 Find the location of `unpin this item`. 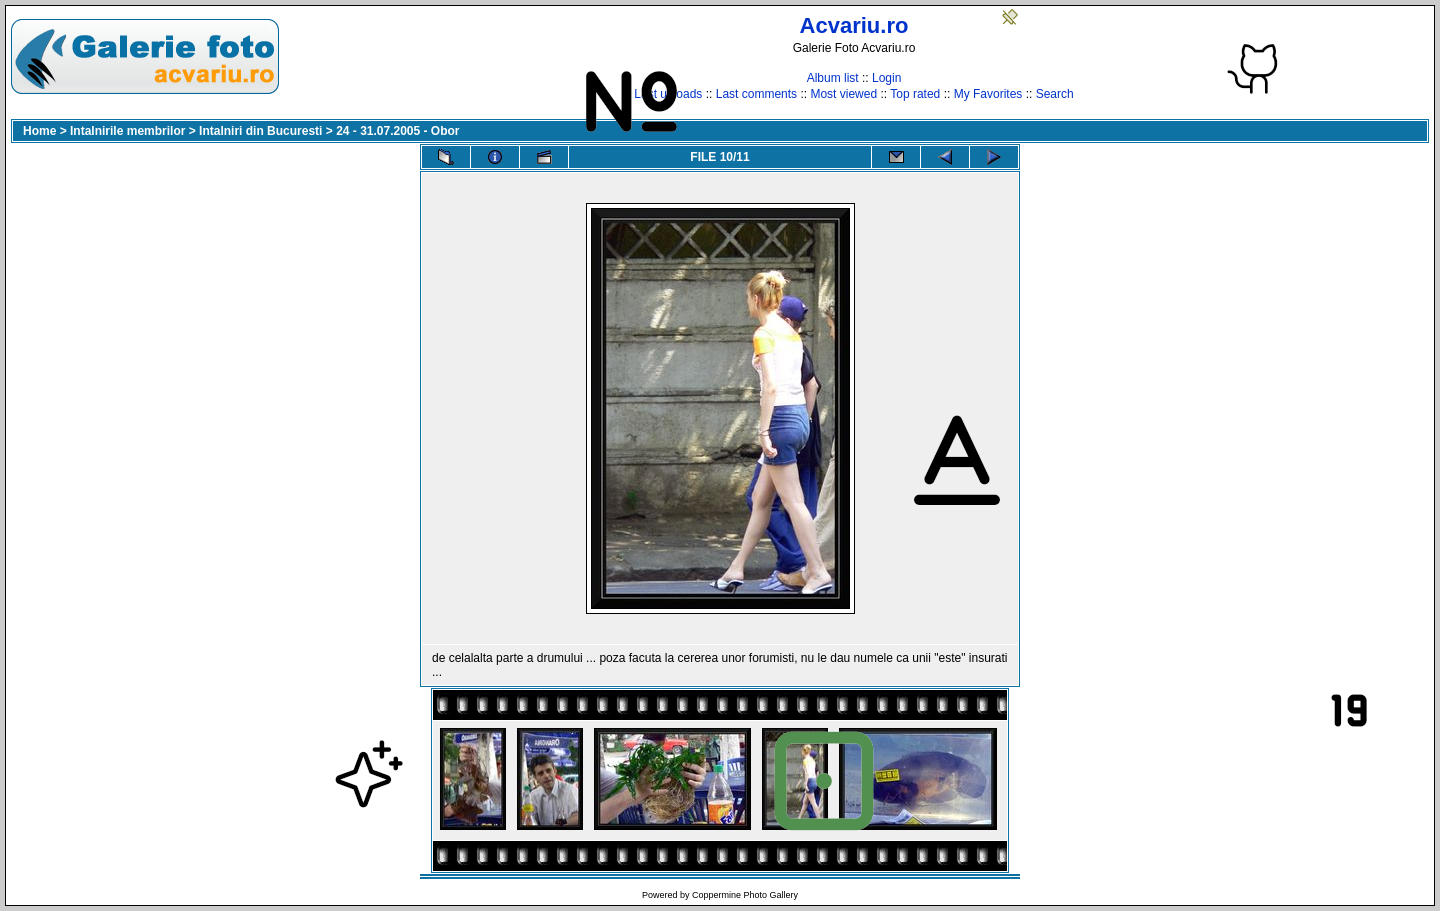

unpin this item is located at coordinates (1009, 17).